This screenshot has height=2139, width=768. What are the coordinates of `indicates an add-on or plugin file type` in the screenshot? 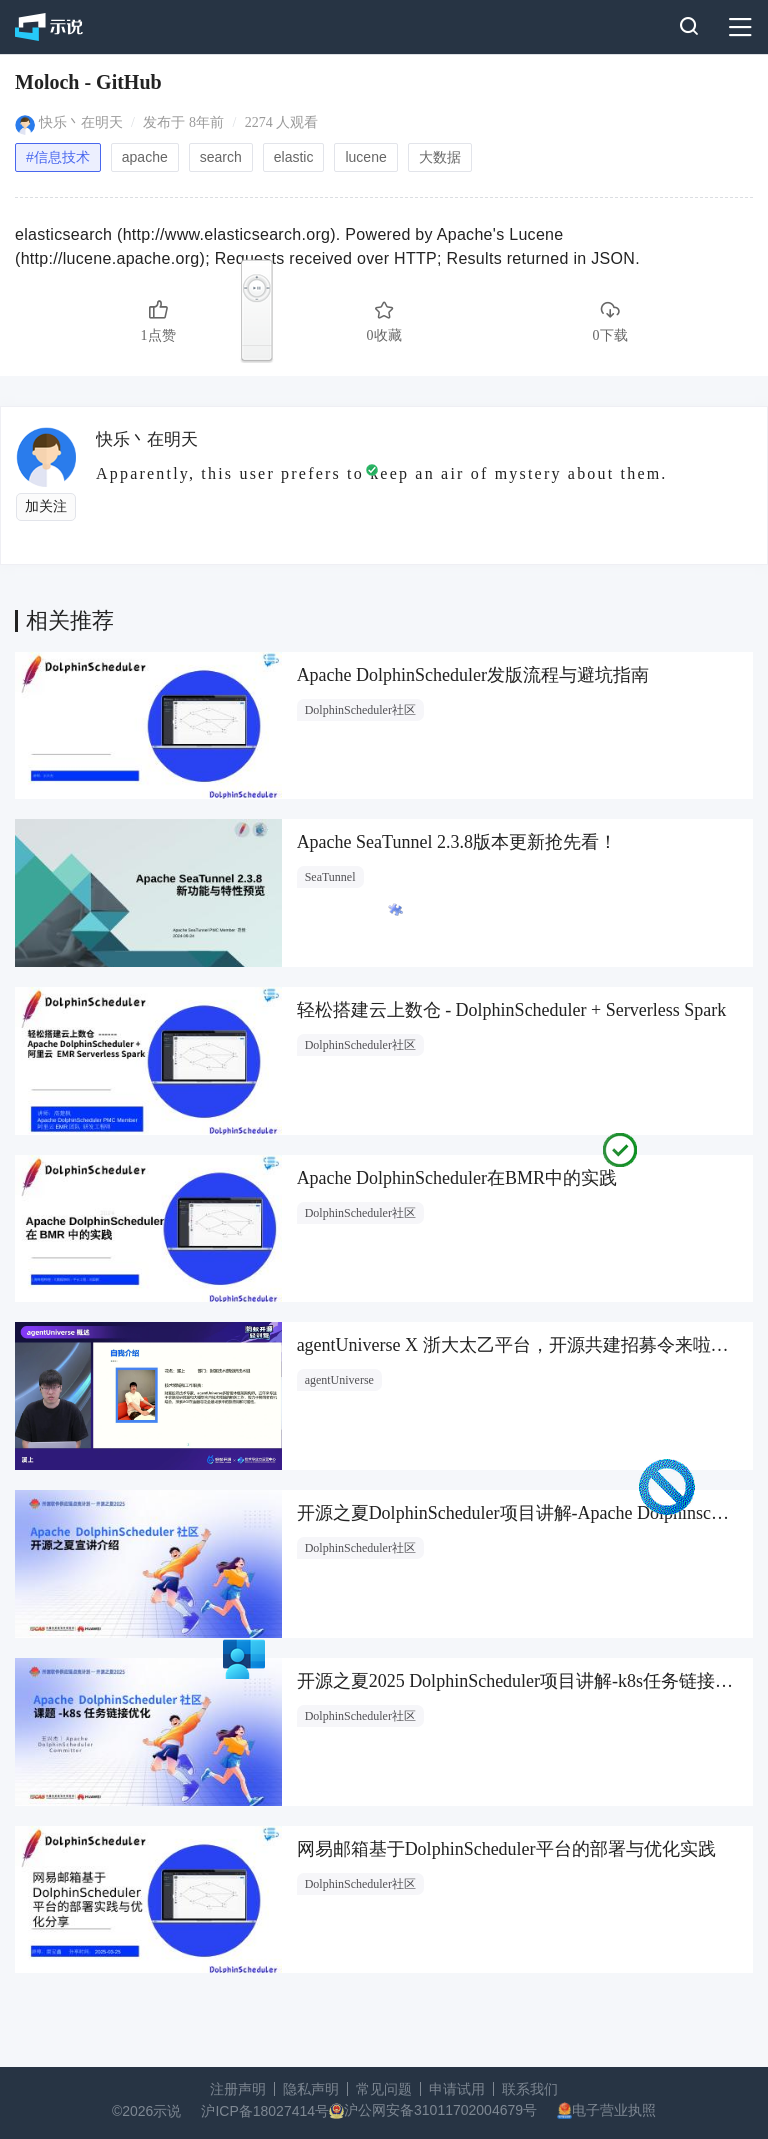 It's located at (395, 909).